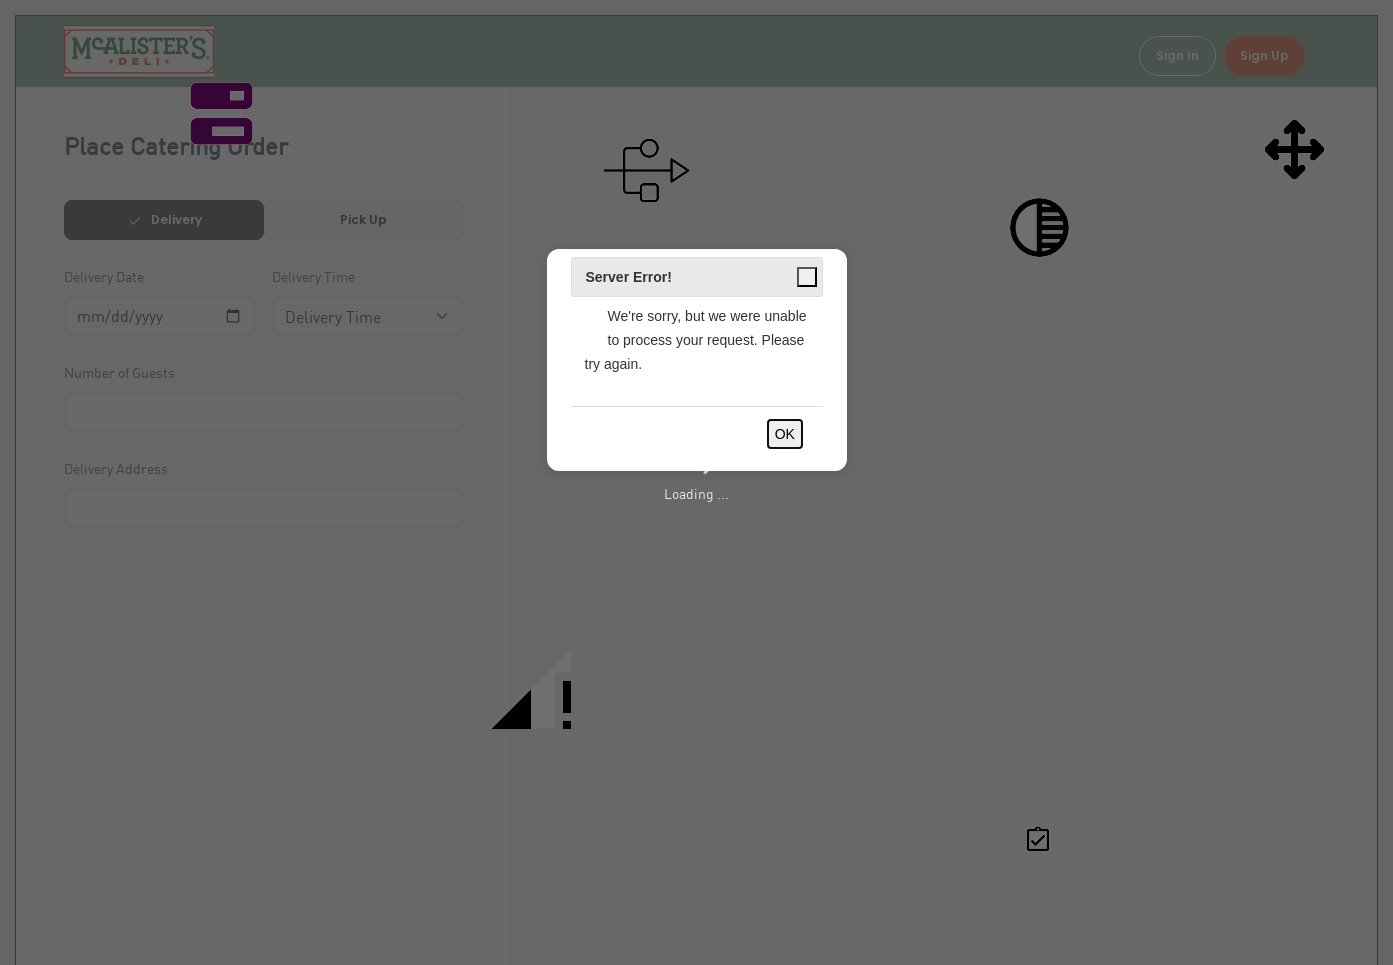 Image resolution: width=1393 pixels, height=965 pixels. I want to click on move or reposition an element, so click(1294, 149).